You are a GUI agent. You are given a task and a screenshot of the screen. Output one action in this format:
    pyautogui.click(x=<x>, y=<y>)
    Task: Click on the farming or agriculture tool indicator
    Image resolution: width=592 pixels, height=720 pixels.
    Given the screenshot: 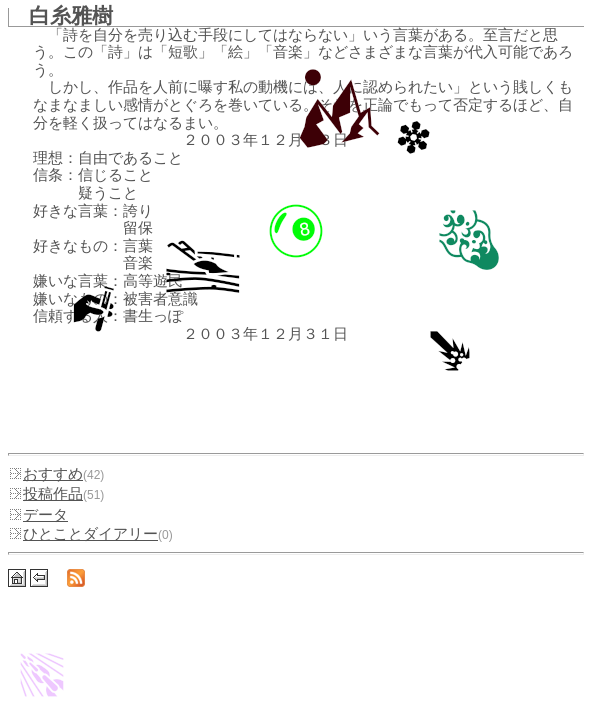 What is the action you would take?
    pyautogui.click(x=203, y=256)
    